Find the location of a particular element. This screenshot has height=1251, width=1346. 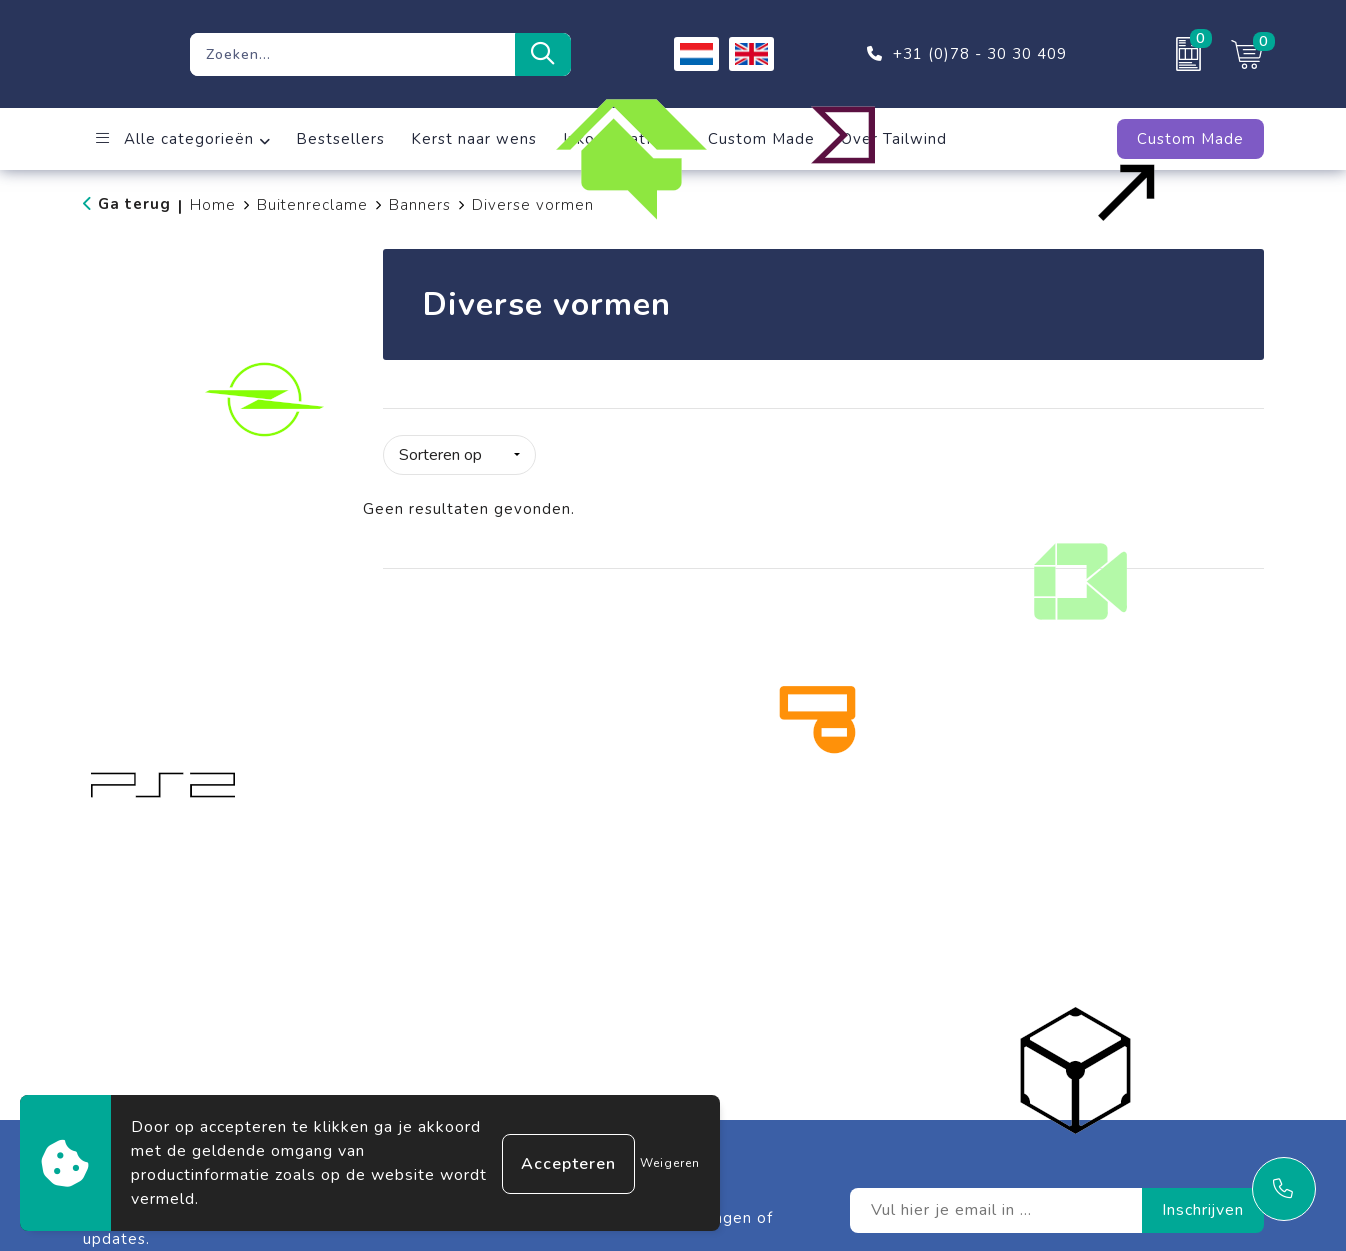

opel brand logo is located at coordinates (264, 399).